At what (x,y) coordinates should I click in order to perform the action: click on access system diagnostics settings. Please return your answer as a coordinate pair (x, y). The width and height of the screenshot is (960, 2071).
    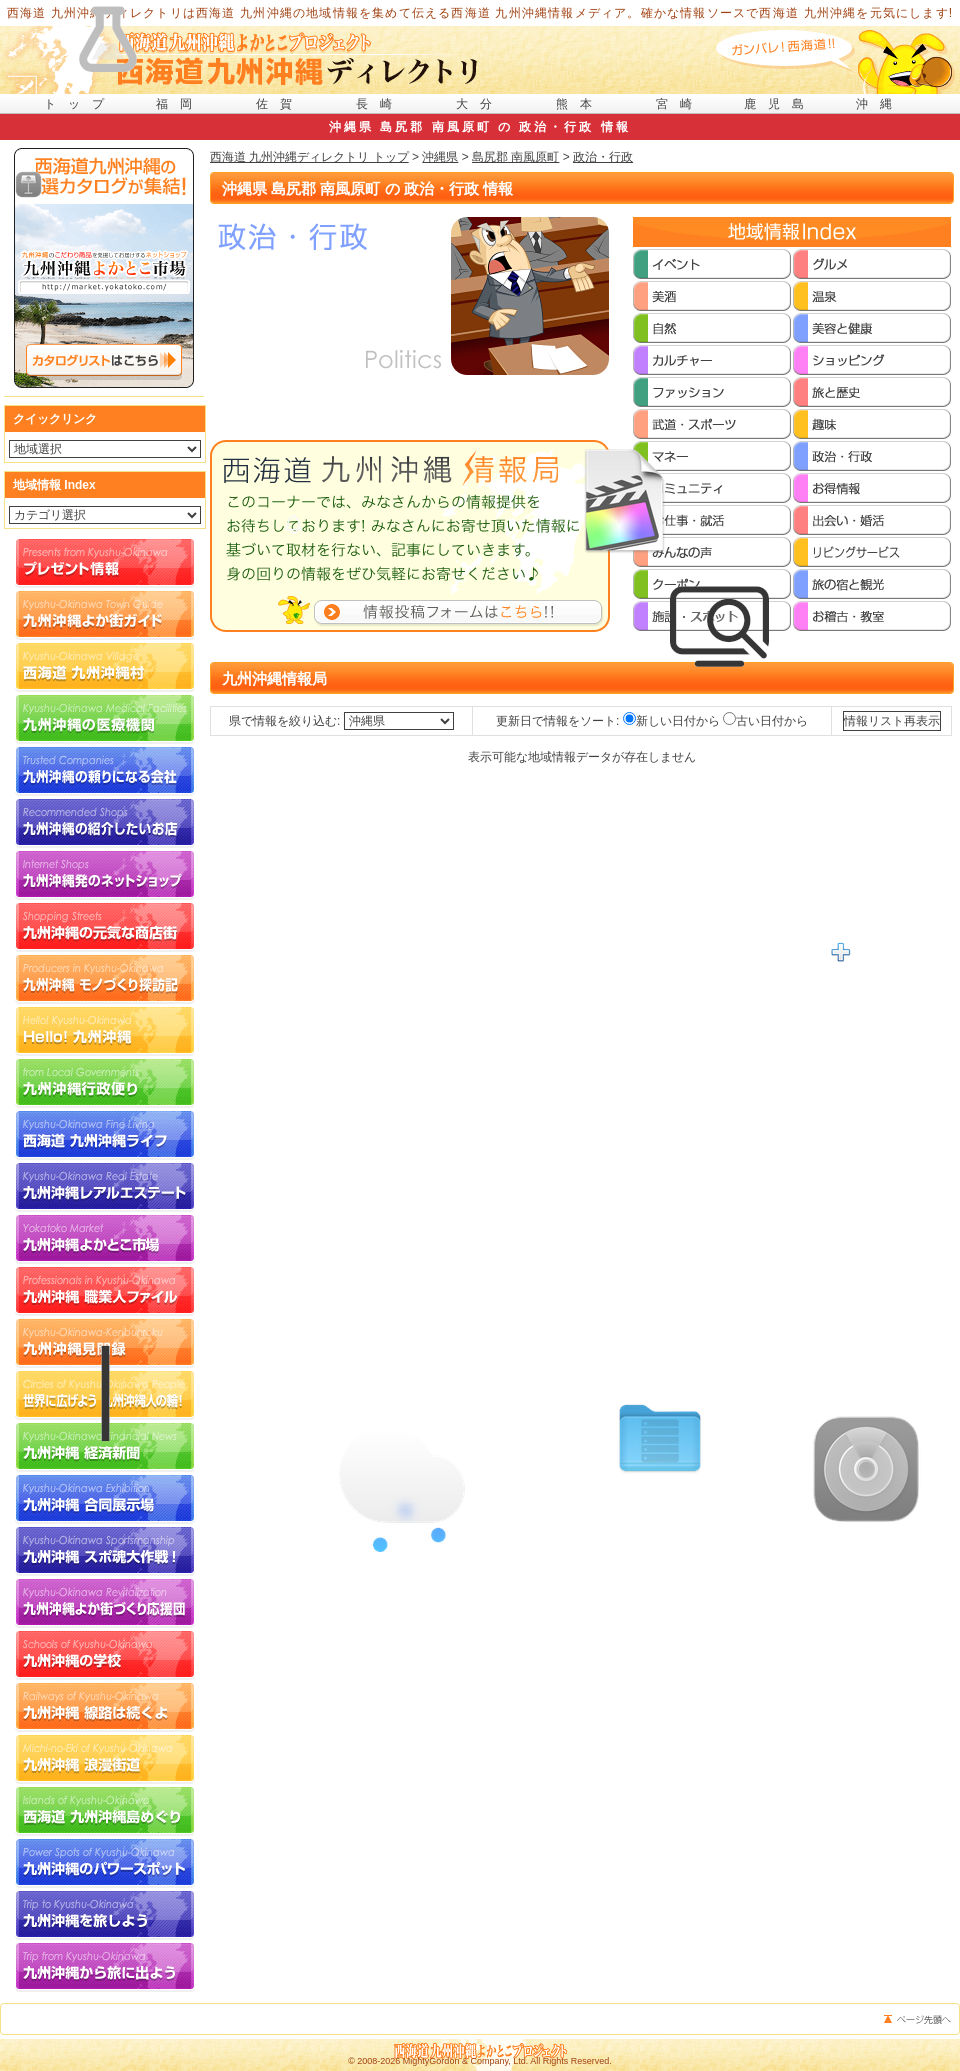
    Looking at the image, I should click on (719, 623).